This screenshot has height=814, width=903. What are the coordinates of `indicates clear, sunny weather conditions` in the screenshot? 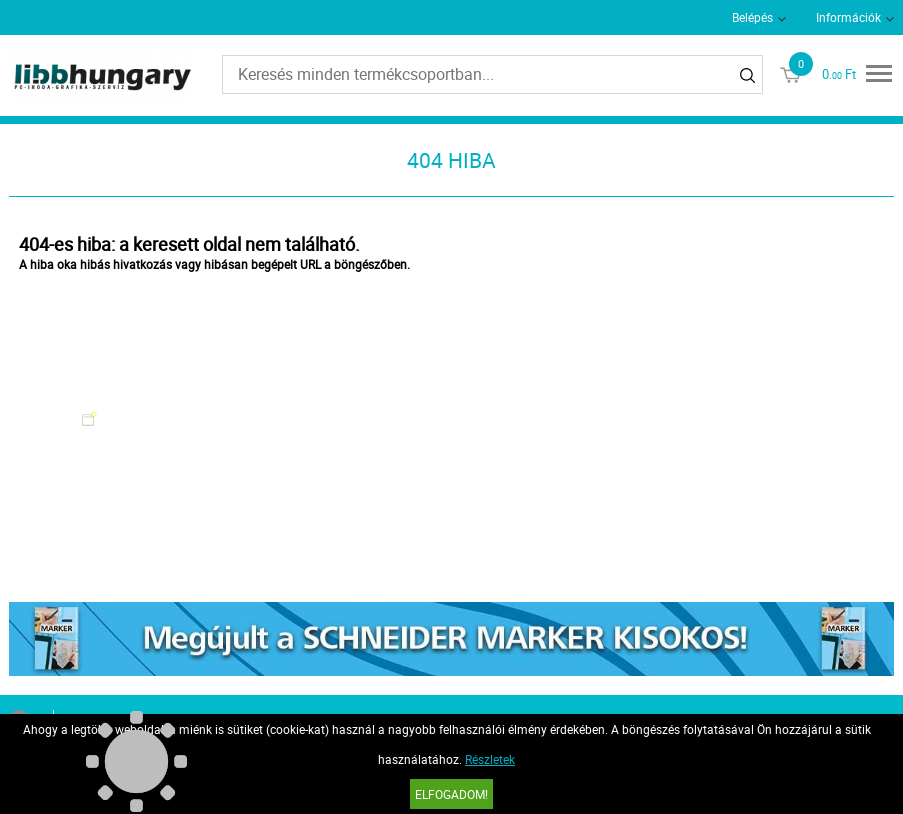 It's located at (136, 761).